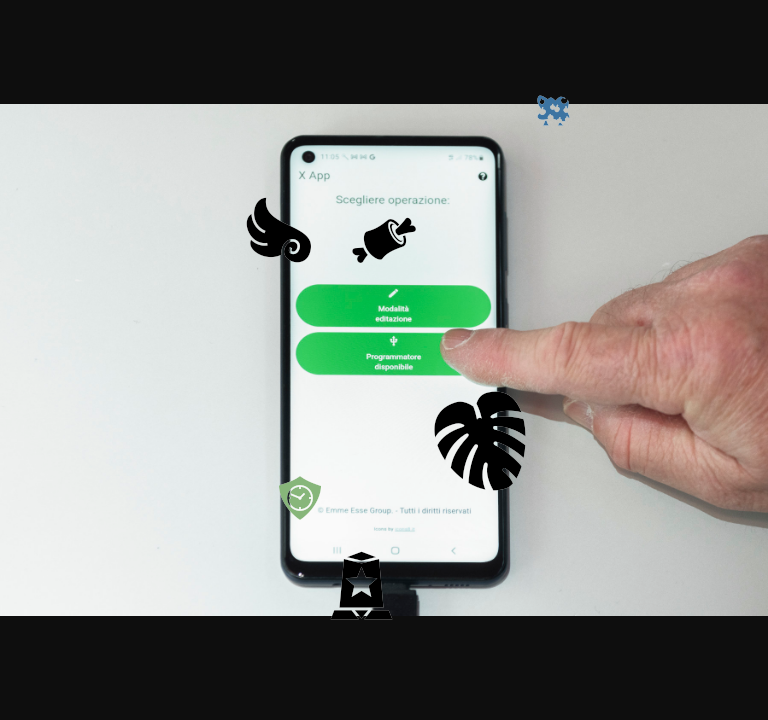 The image size is (768, 720). What do you see at coordinates (553, 109) in the screenshot?
I see `collect or harvest berries` at bounding box center [553, 109].